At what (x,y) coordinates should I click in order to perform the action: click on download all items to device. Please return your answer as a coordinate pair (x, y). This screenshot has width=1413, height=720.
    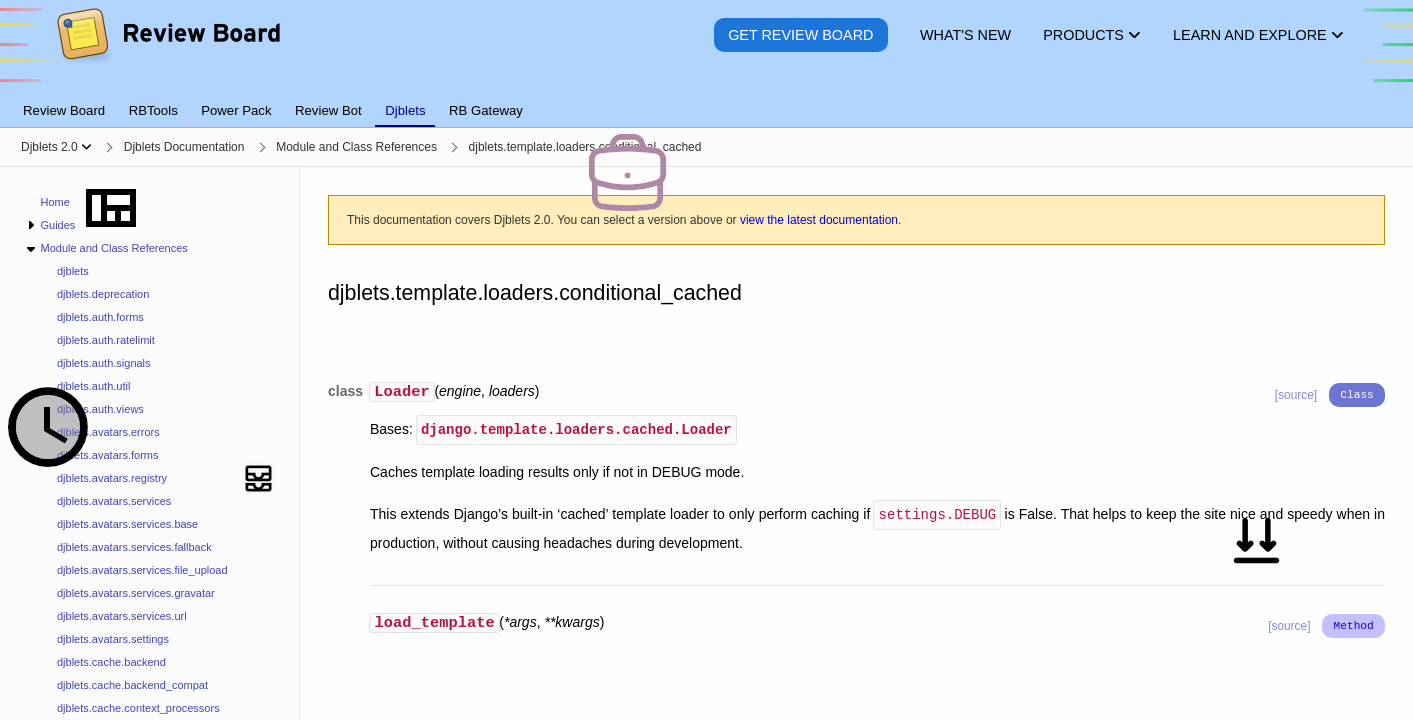
    Looking at the image, I should click on (1256, 540).